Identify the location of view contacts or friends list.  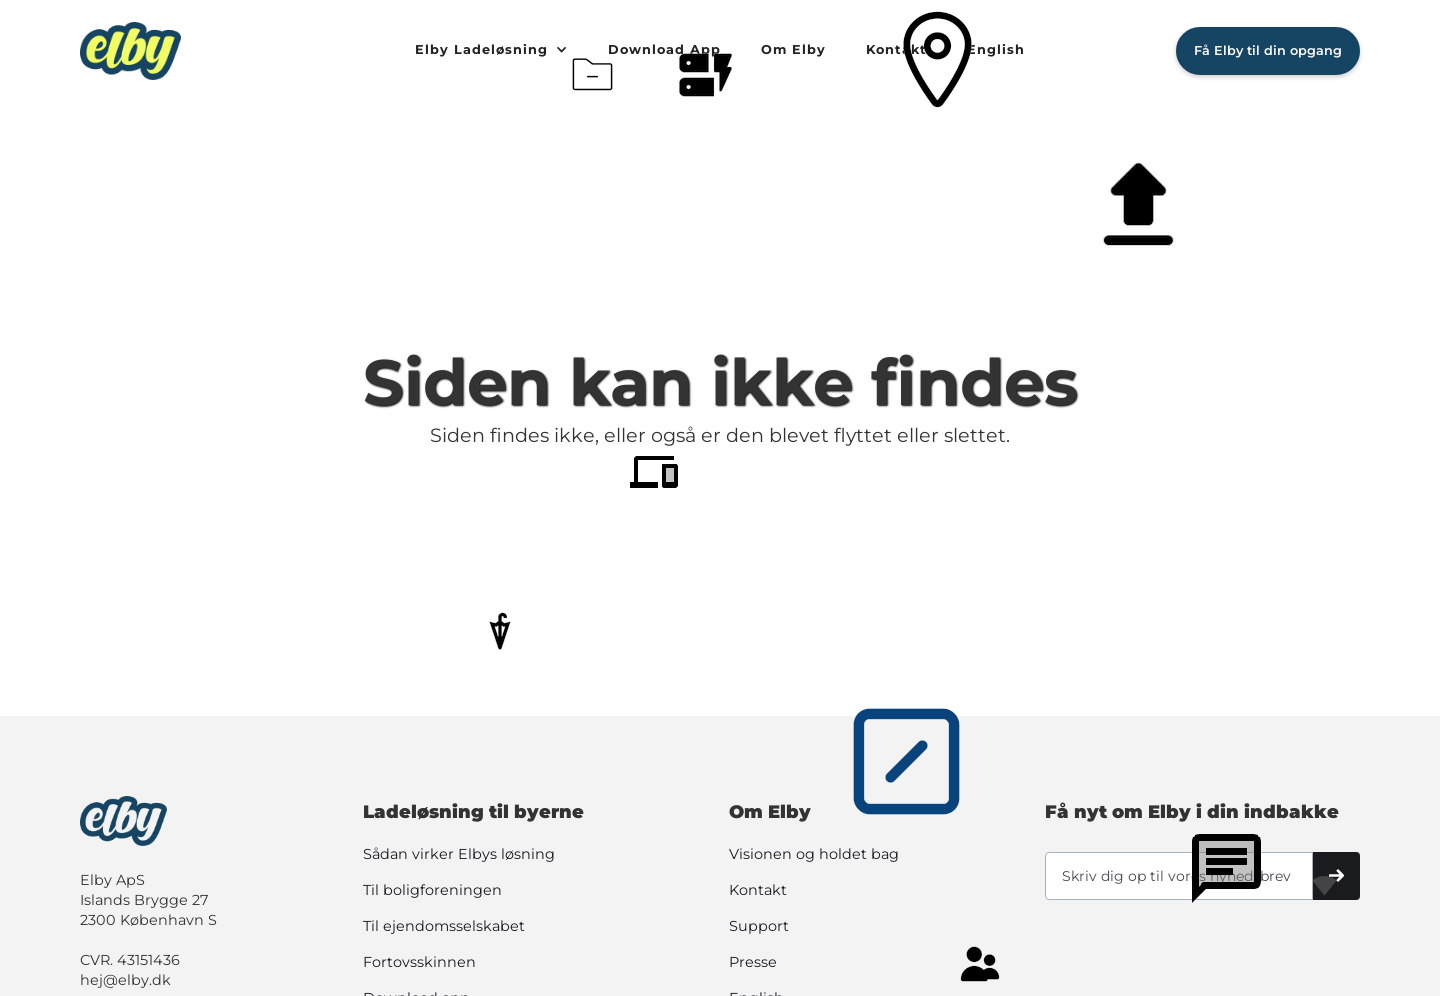
(980, 964).